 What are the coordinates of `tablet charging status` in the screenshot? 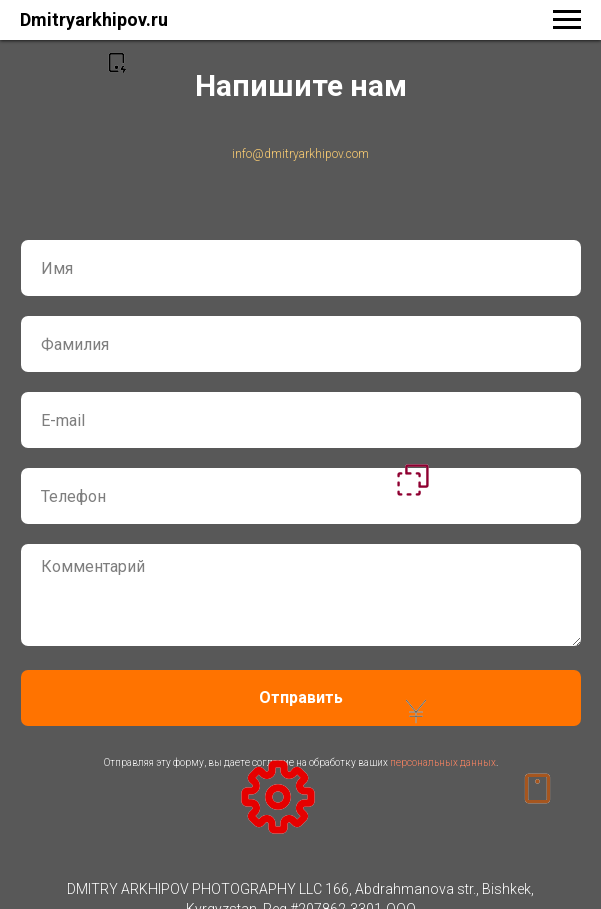 It's located at (116, 62).